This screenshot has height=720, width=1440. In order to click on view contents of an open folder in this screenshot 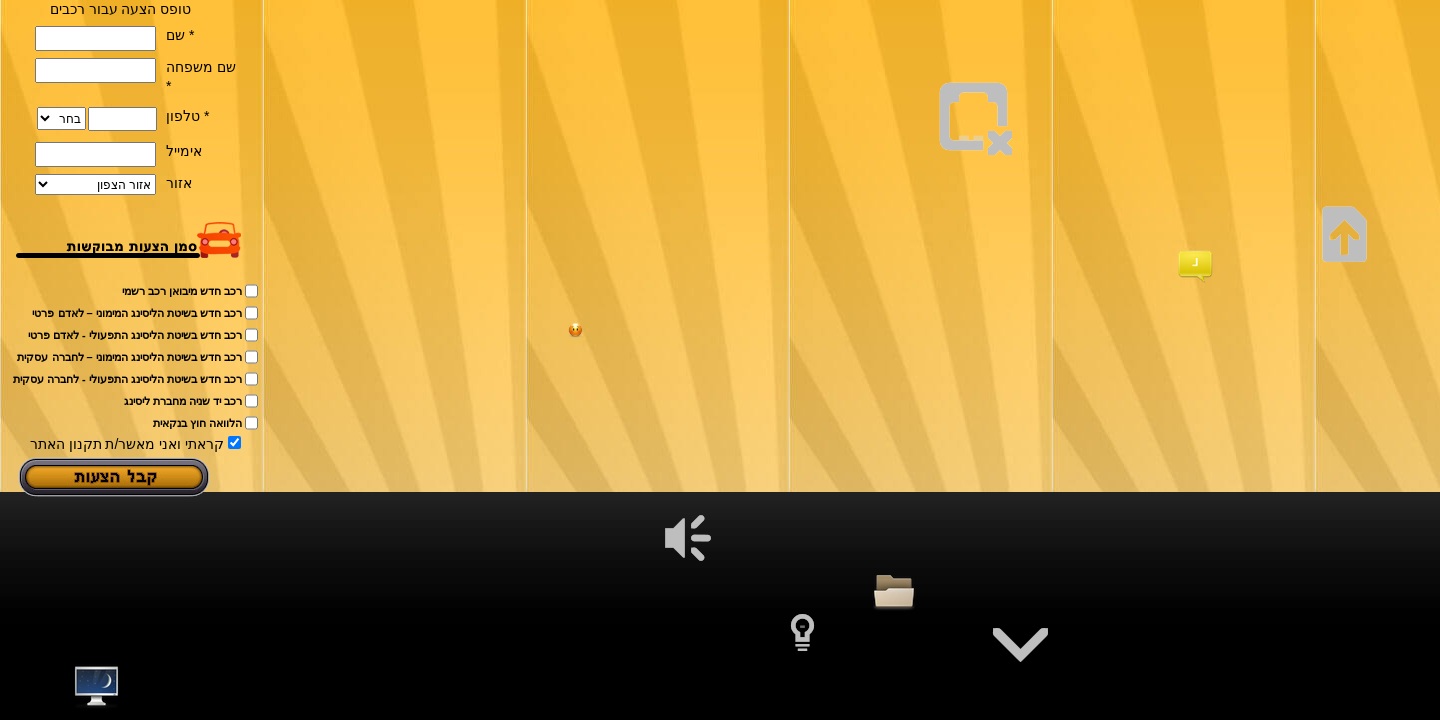, I will do `click(894, 593)`.